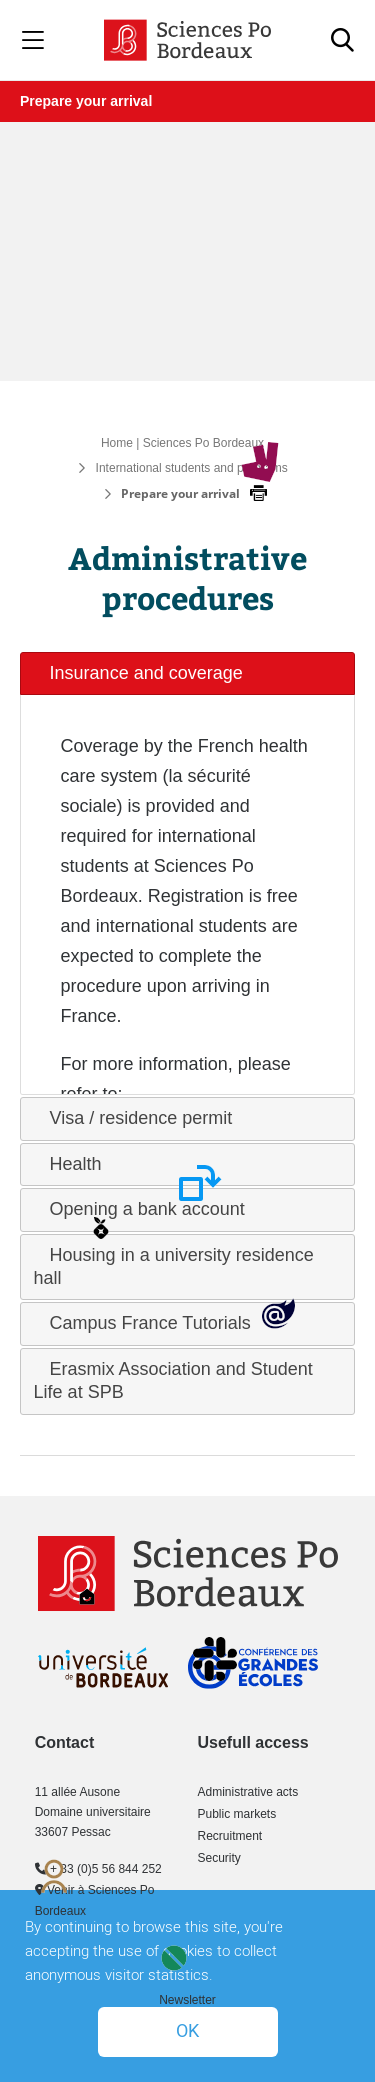 This screenshot has width=375, height=2082. Describe the element at coordinates (278, 1313) in the screenshot. I see `Blazor framework logo` at that location.